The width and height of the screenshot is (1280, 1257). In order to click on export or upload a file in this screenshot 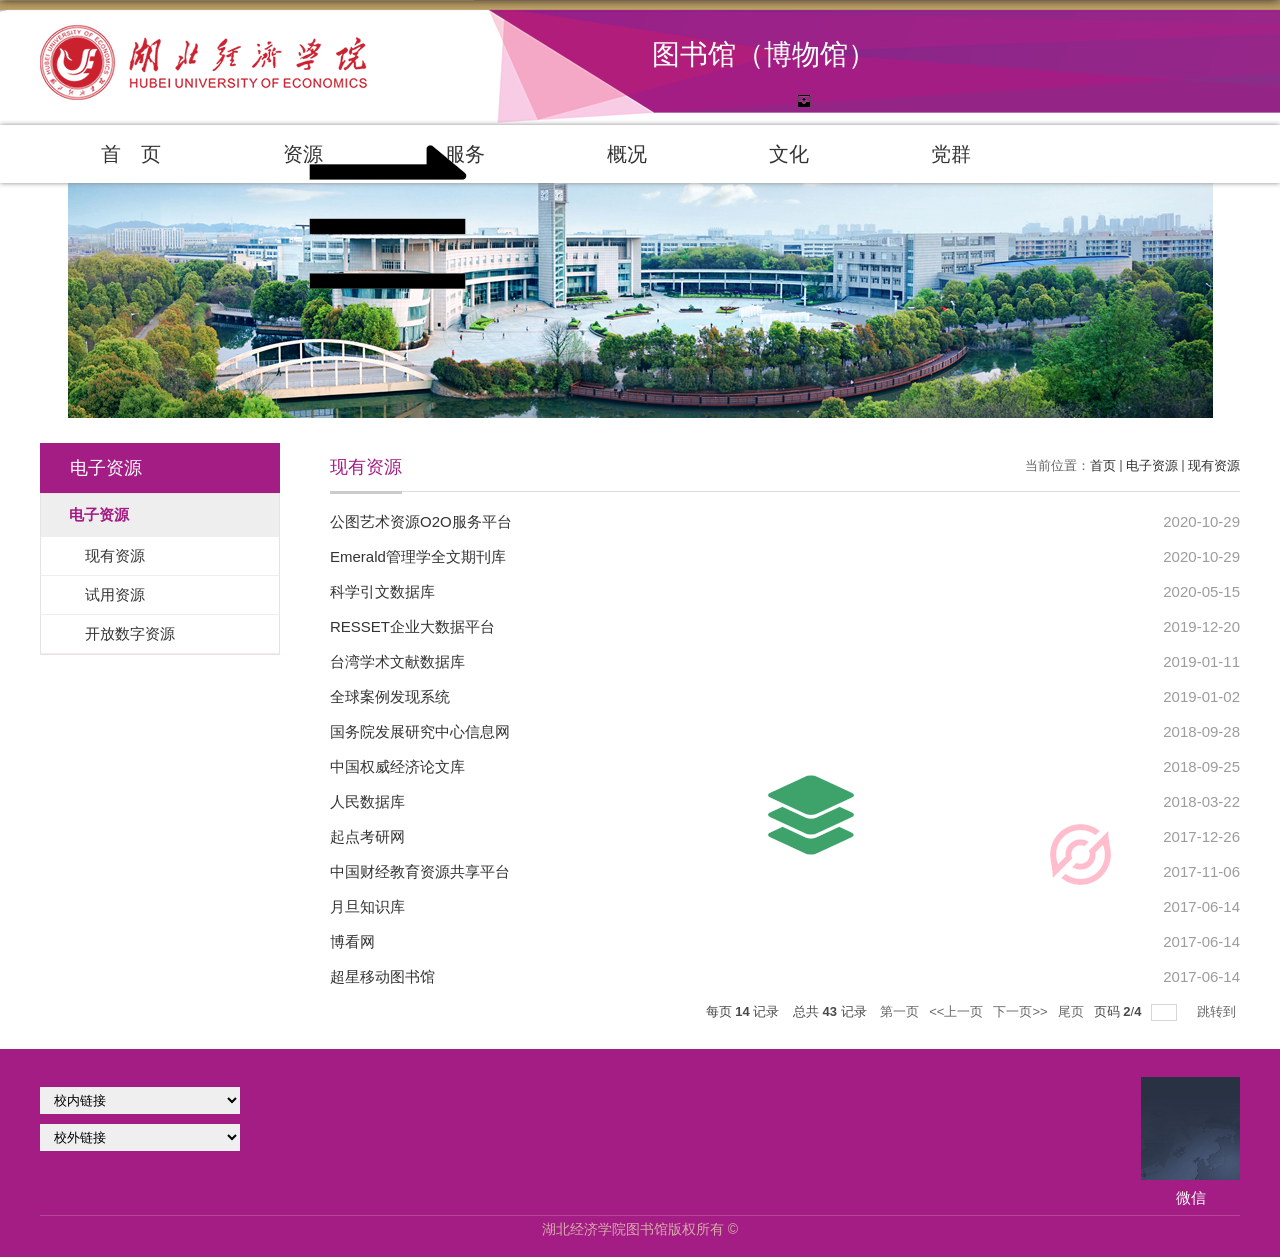, I will do `click(804, 101)`.